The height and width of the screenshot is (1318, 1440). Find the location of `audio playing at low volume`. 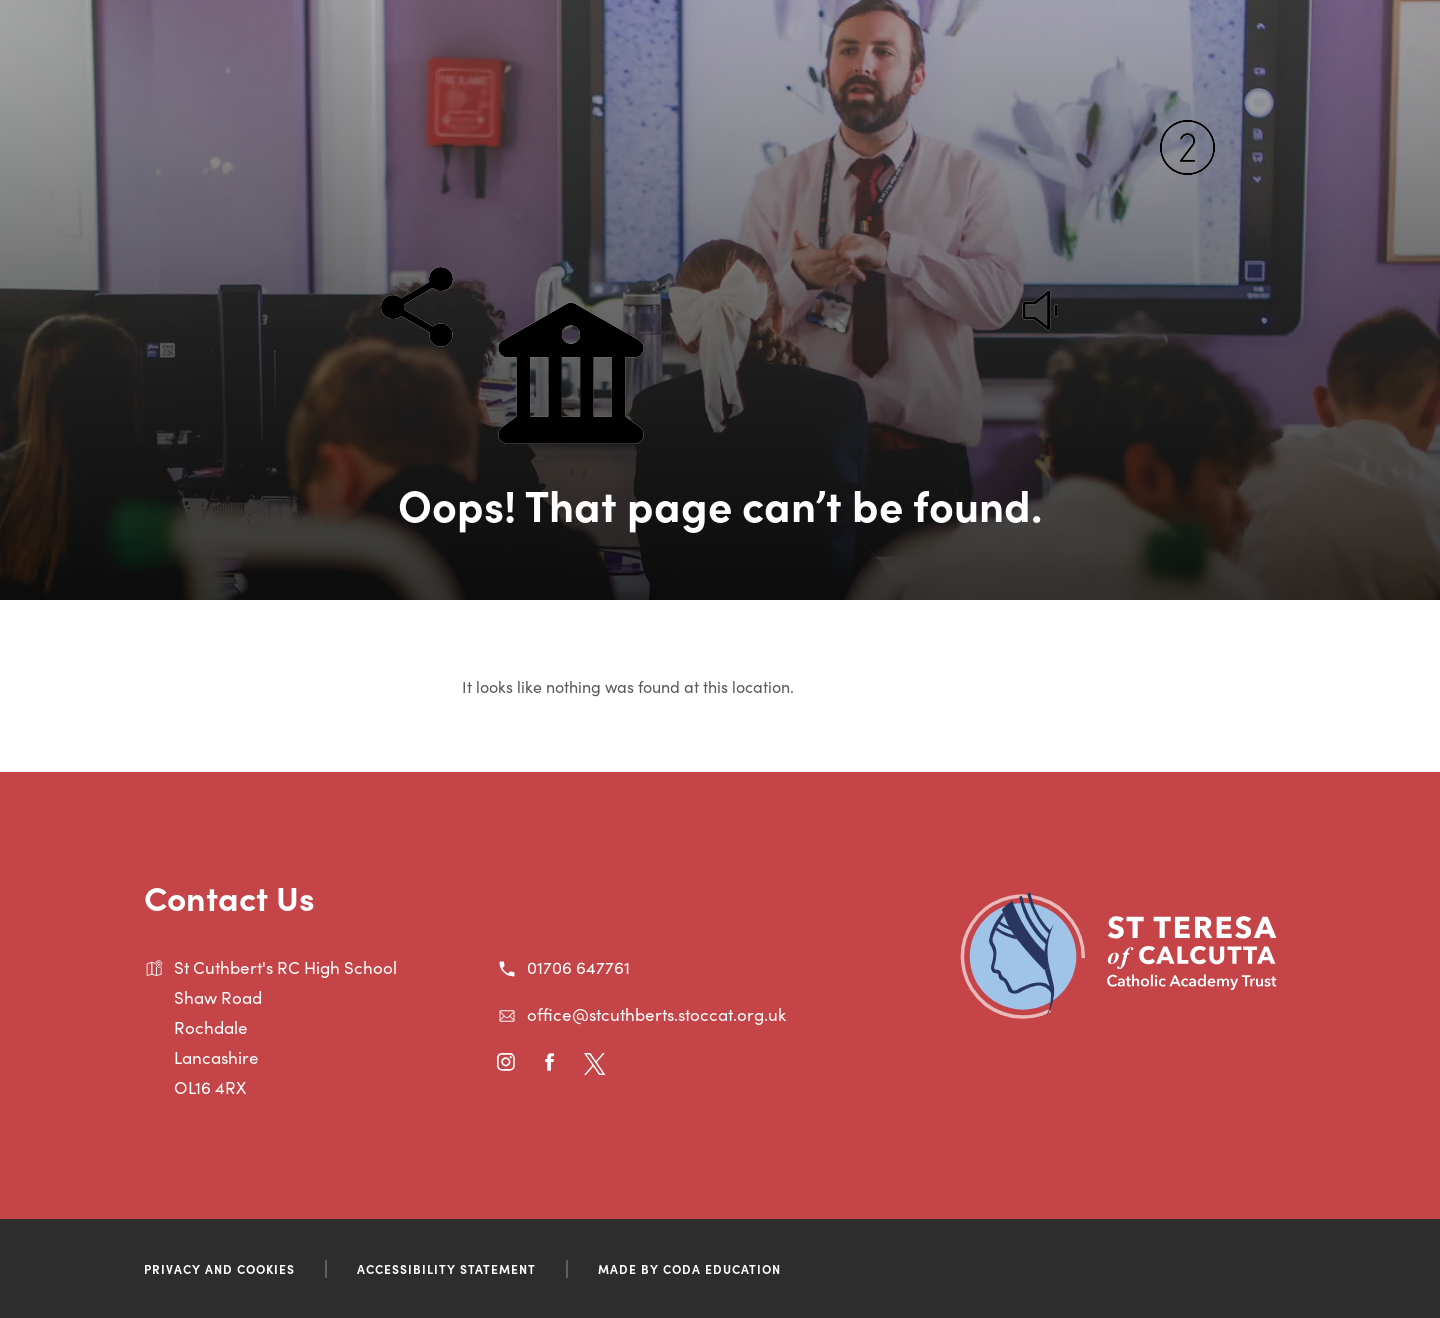

audio playing at low volume is located at coordinates (1042, 310).